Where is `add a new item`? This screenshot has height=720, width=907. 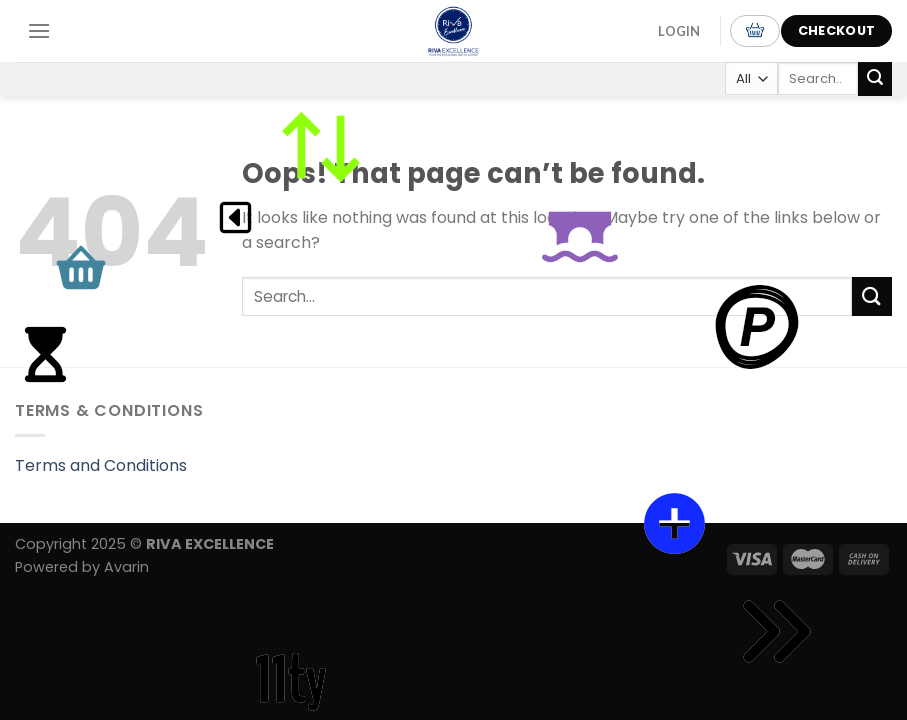
add a new item is located at coordinates (674, 523).